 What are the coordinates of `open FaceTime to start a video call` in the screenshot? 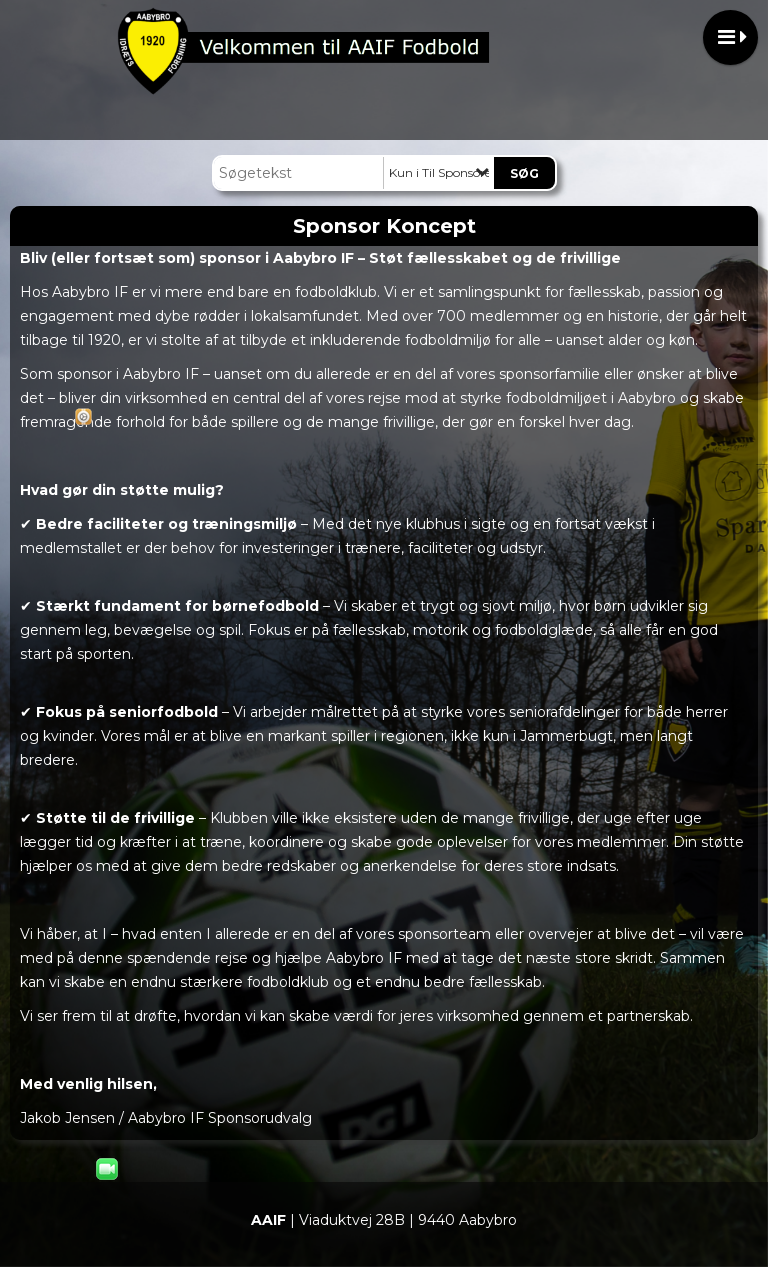 It's located at (107, 1169).